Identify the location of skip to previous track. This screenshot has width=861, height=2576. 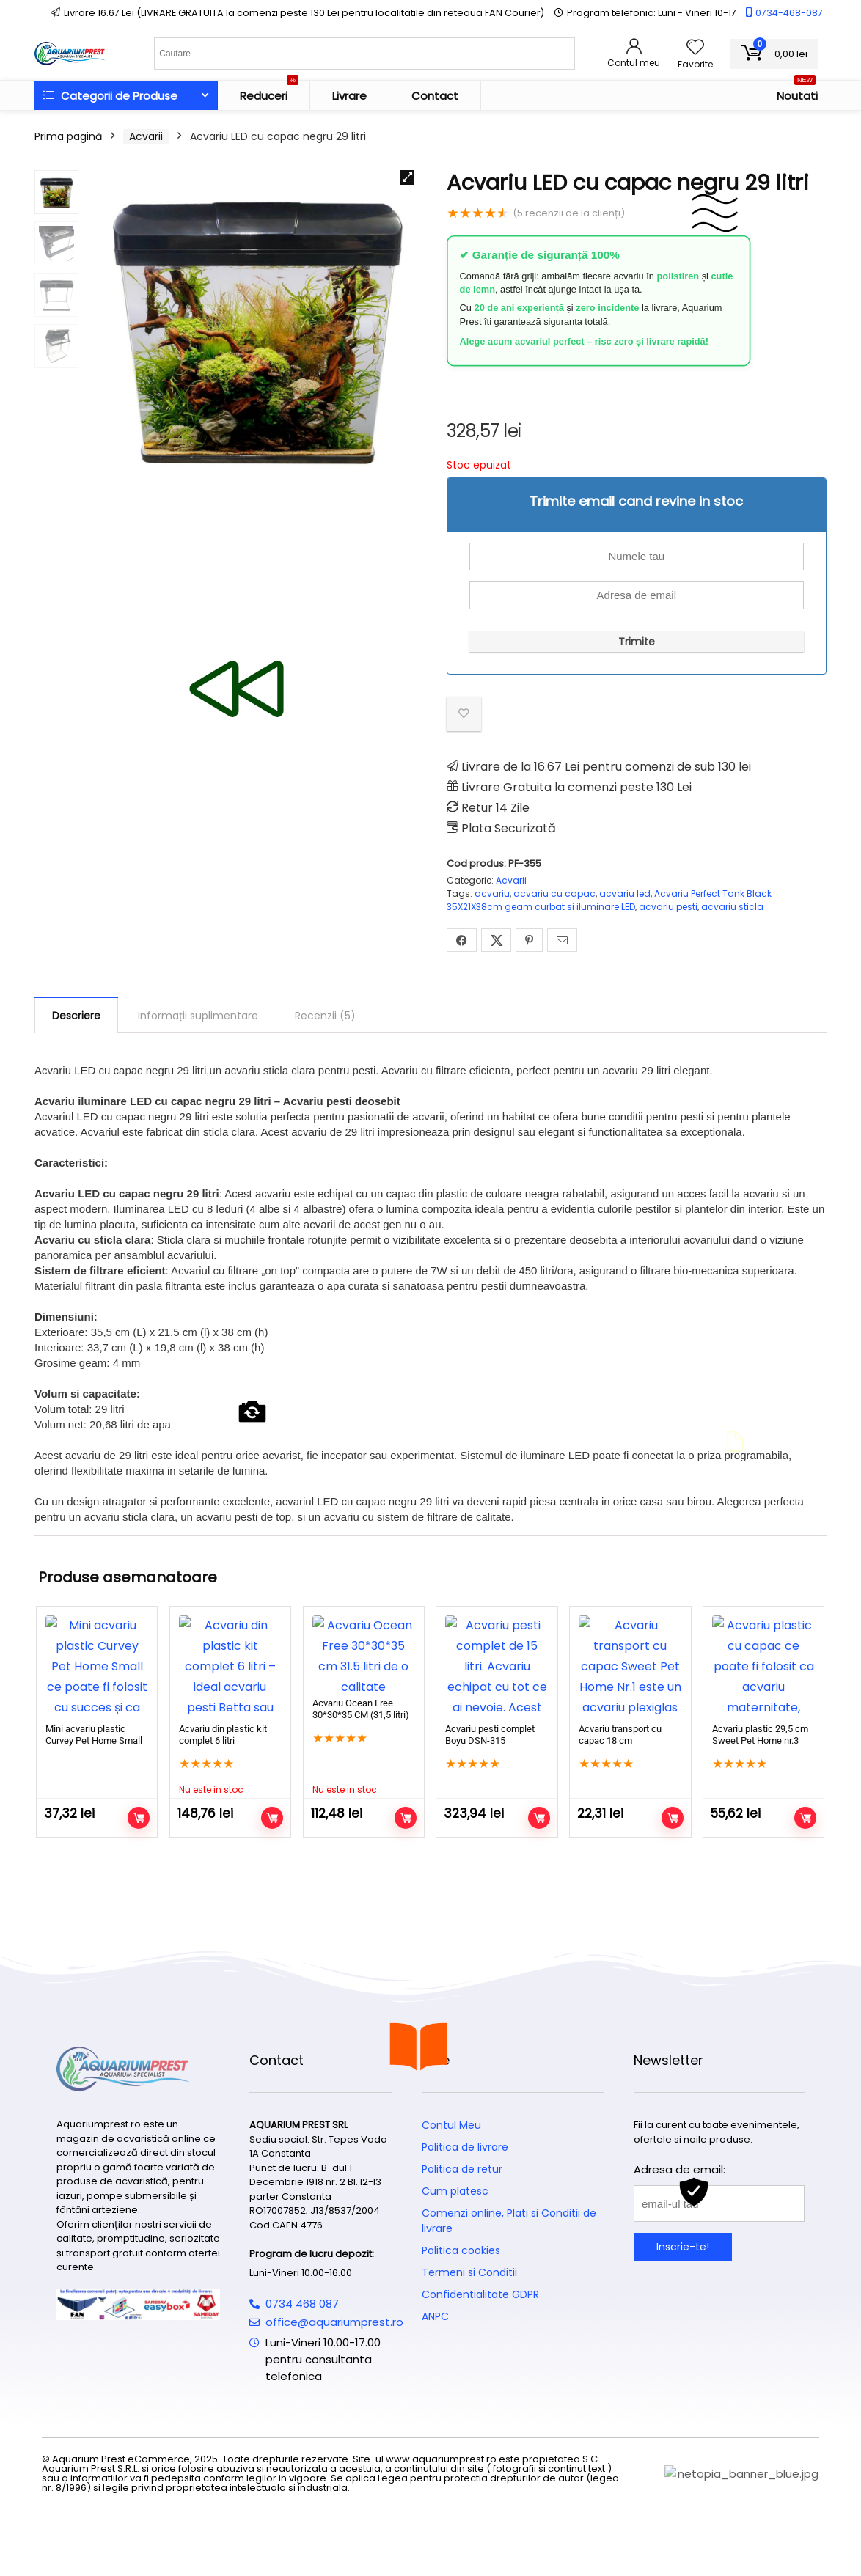
(236, 689).